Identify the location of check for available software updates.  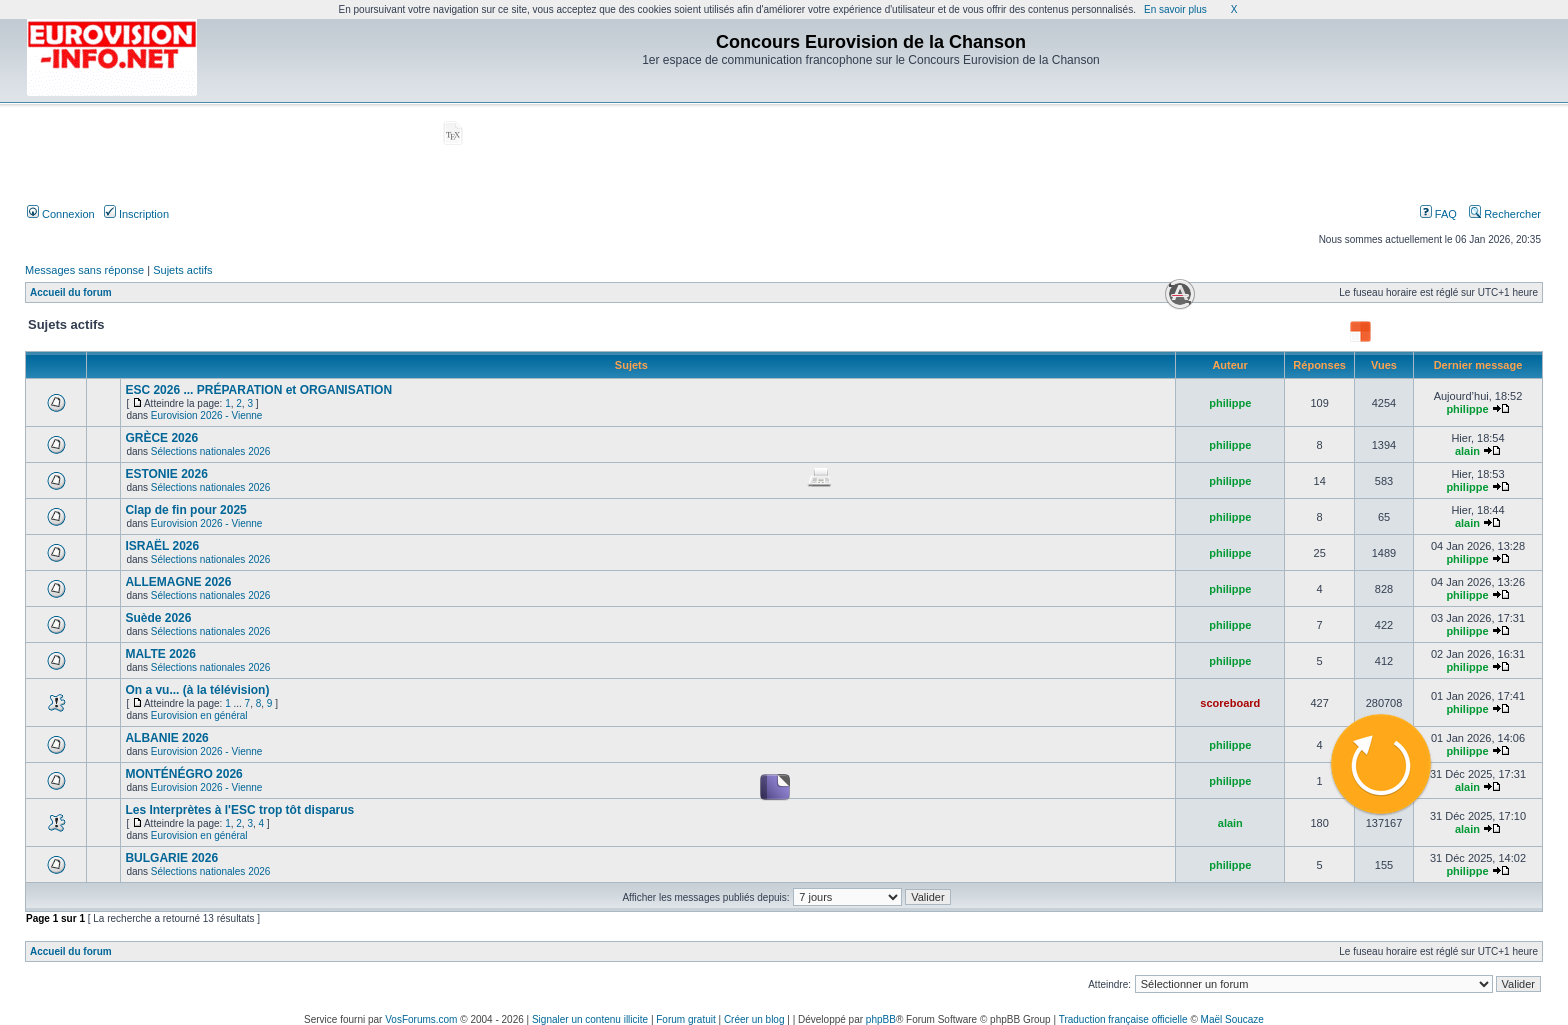
(1180, 294).